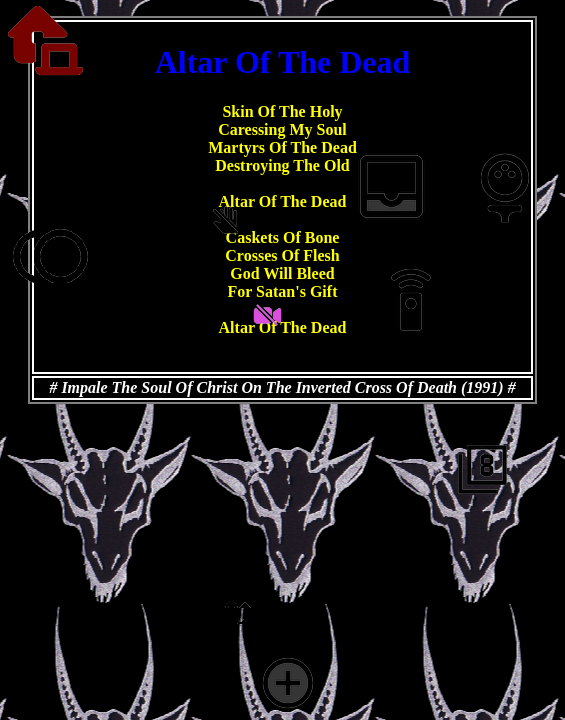 This screenshot has width=565, height=720. What do you see at coordinates (226, 220) in the screenshot?
I see `do not touch - touchscreen disabled` at bounding box center [226, 220].